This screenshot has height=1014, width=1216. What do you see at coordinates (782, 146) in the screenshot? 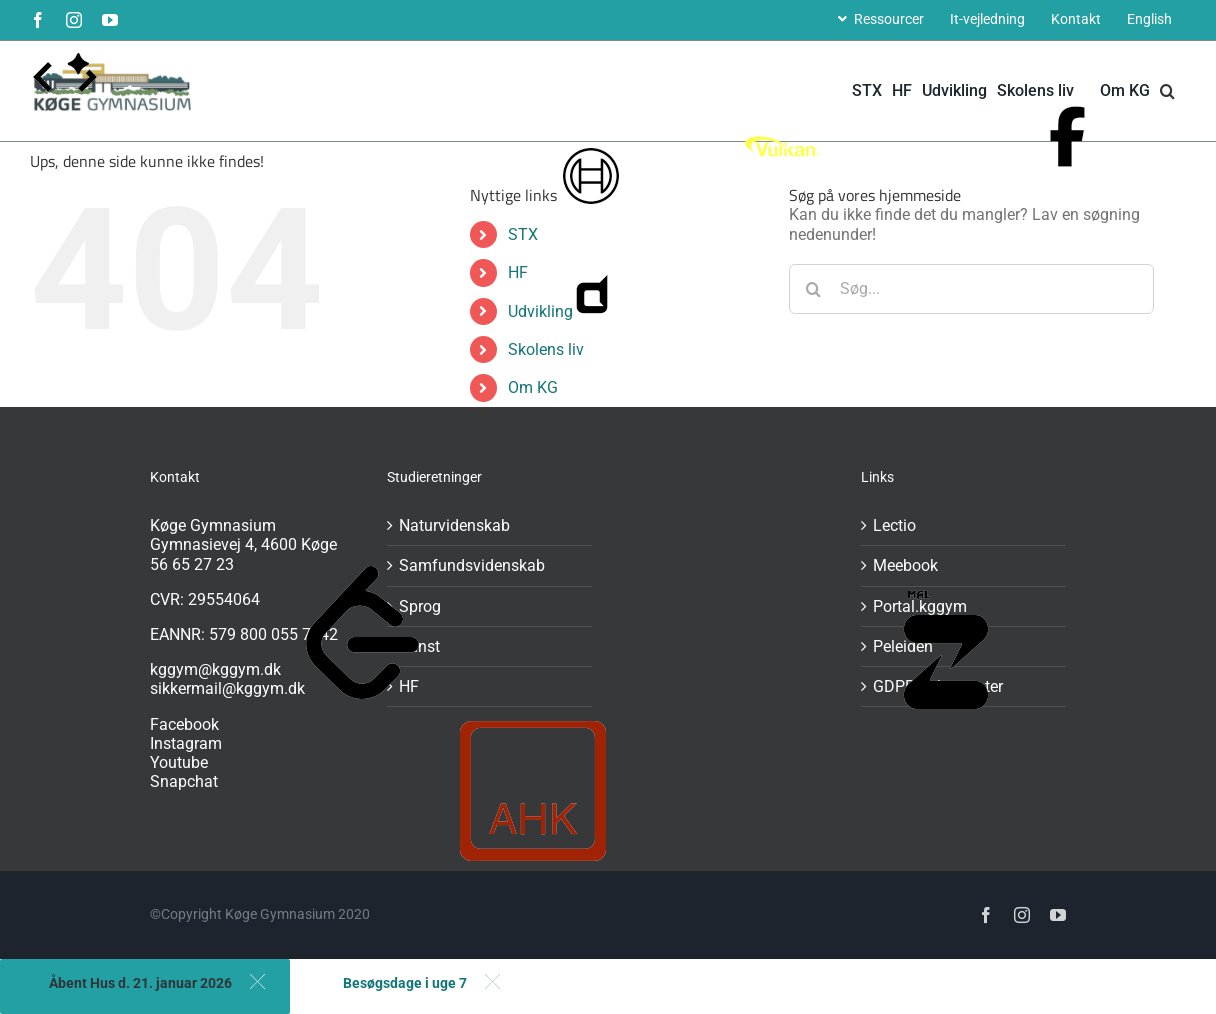
I see `vulkan graphics API logo` at bounding box center [782, 146].